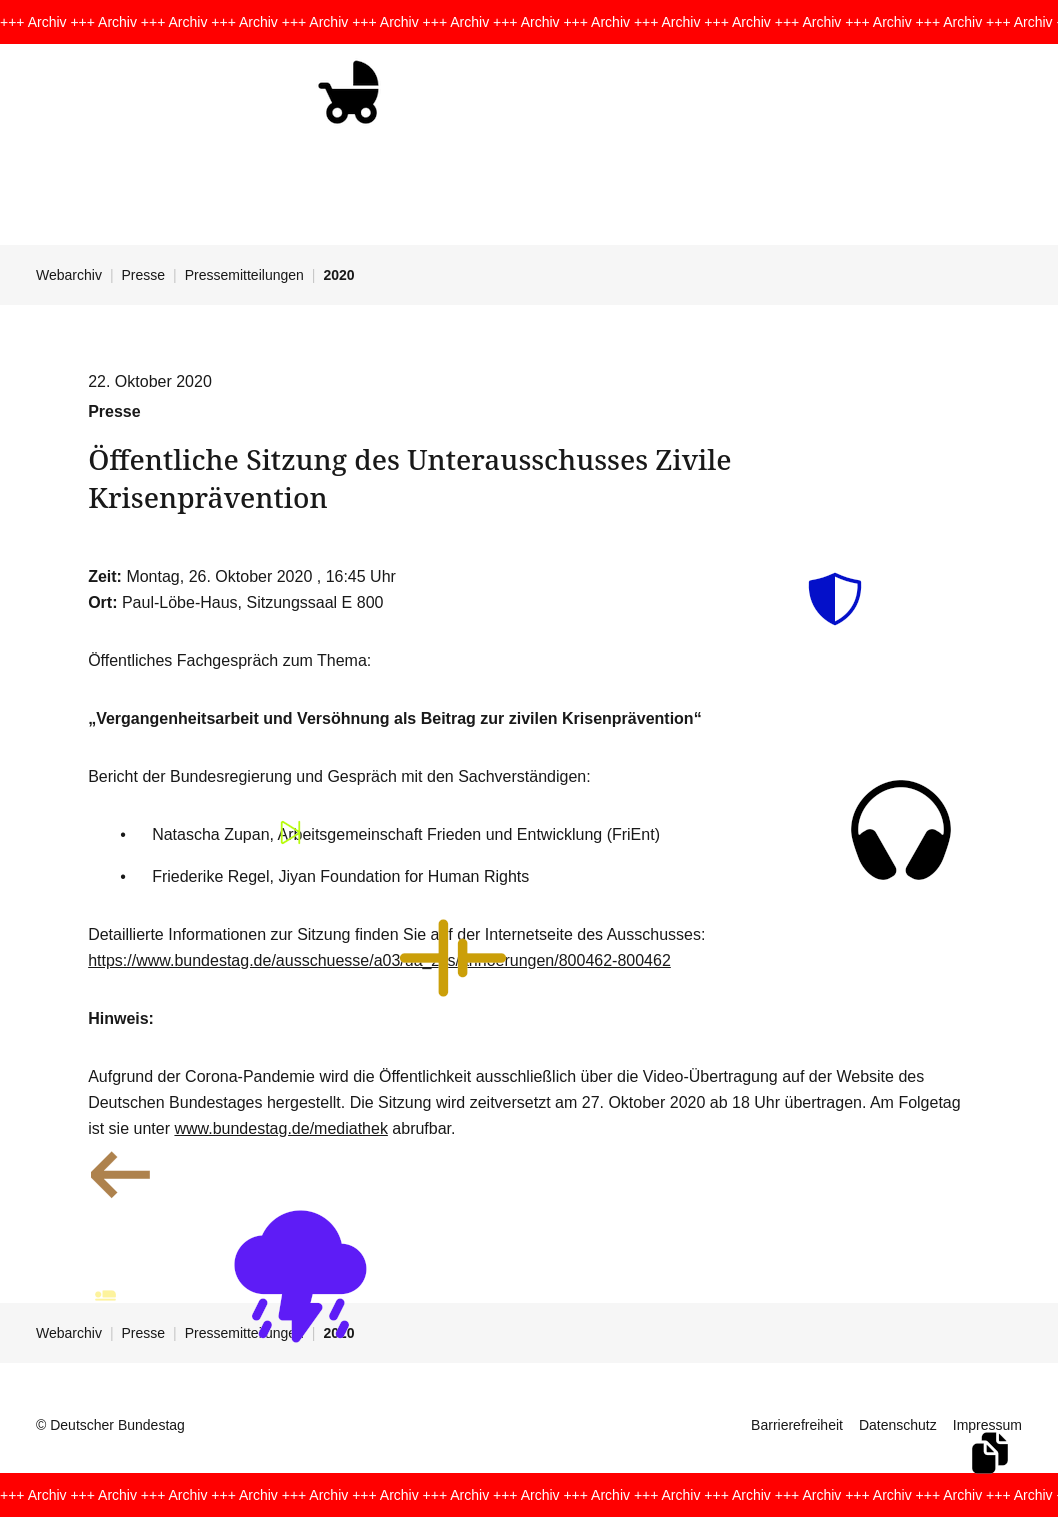 This screenshot has height=1517, width=1058. Describe the element at coordinates (835, 599) in the screenshot. I see `indicates partial security or protection status` at that location.